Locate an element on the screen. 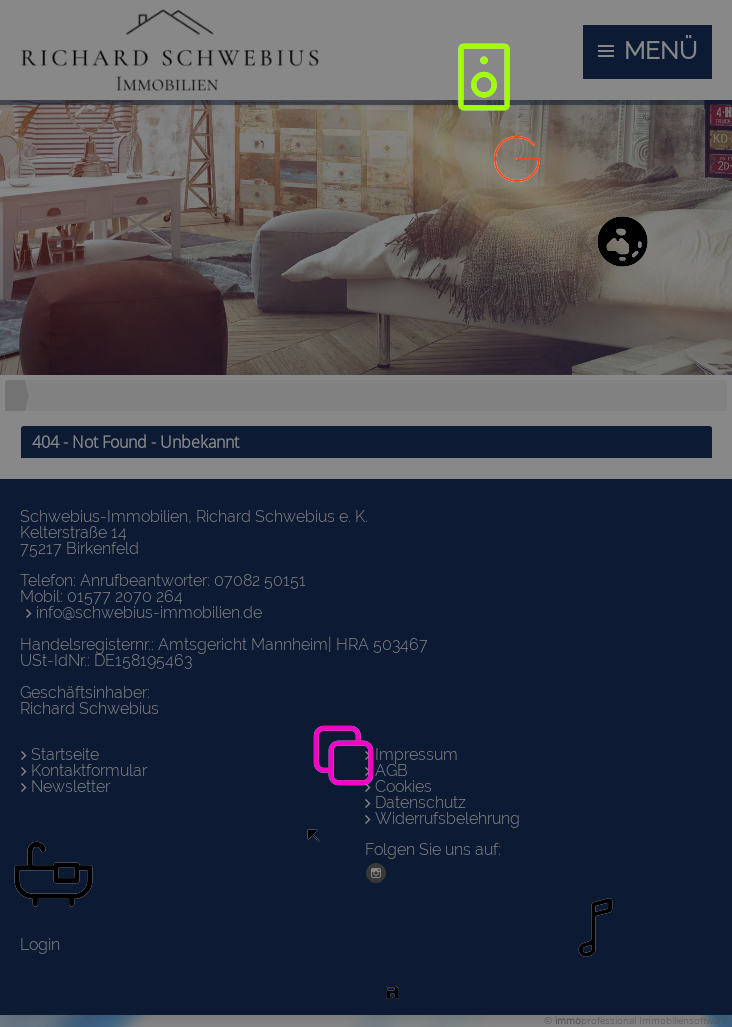 Image resolution: width=732 pixels, height=1027 pixels. select oceania or australia/pacific region is located at coordinates (622, 241).